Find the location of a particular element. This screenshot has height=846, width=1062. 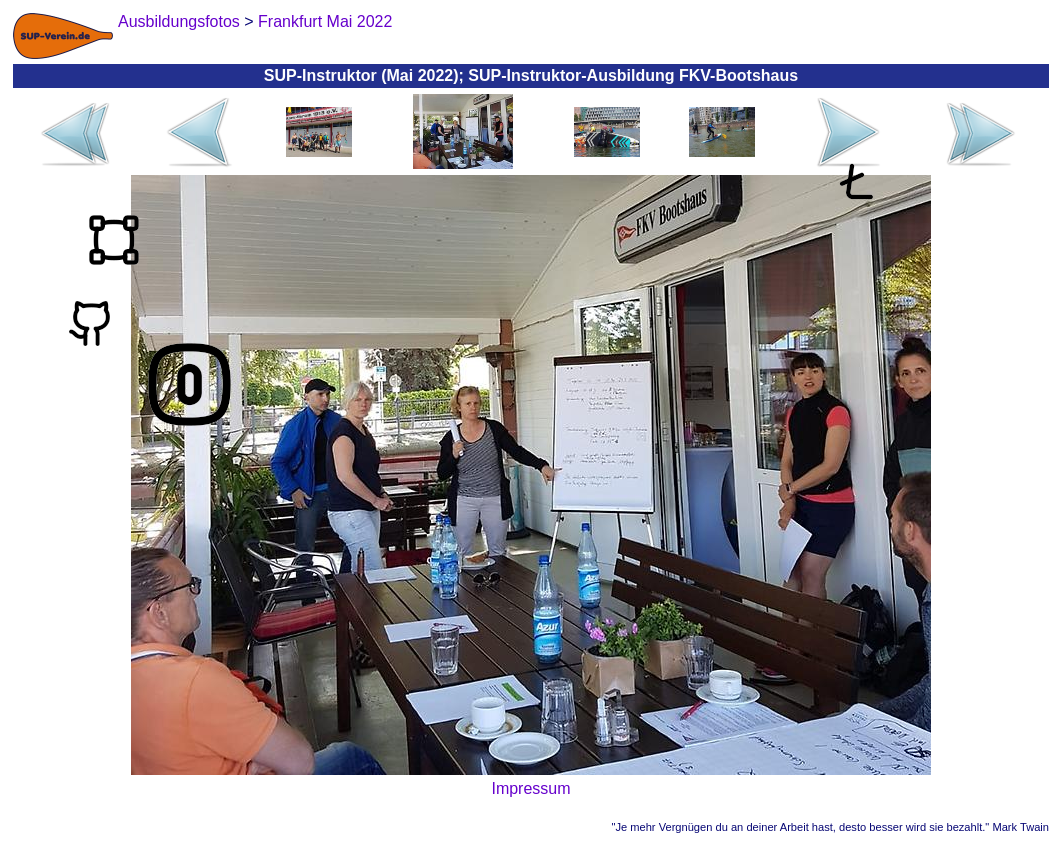

indicates zero items or empty count is located at coordinates (189, 384).